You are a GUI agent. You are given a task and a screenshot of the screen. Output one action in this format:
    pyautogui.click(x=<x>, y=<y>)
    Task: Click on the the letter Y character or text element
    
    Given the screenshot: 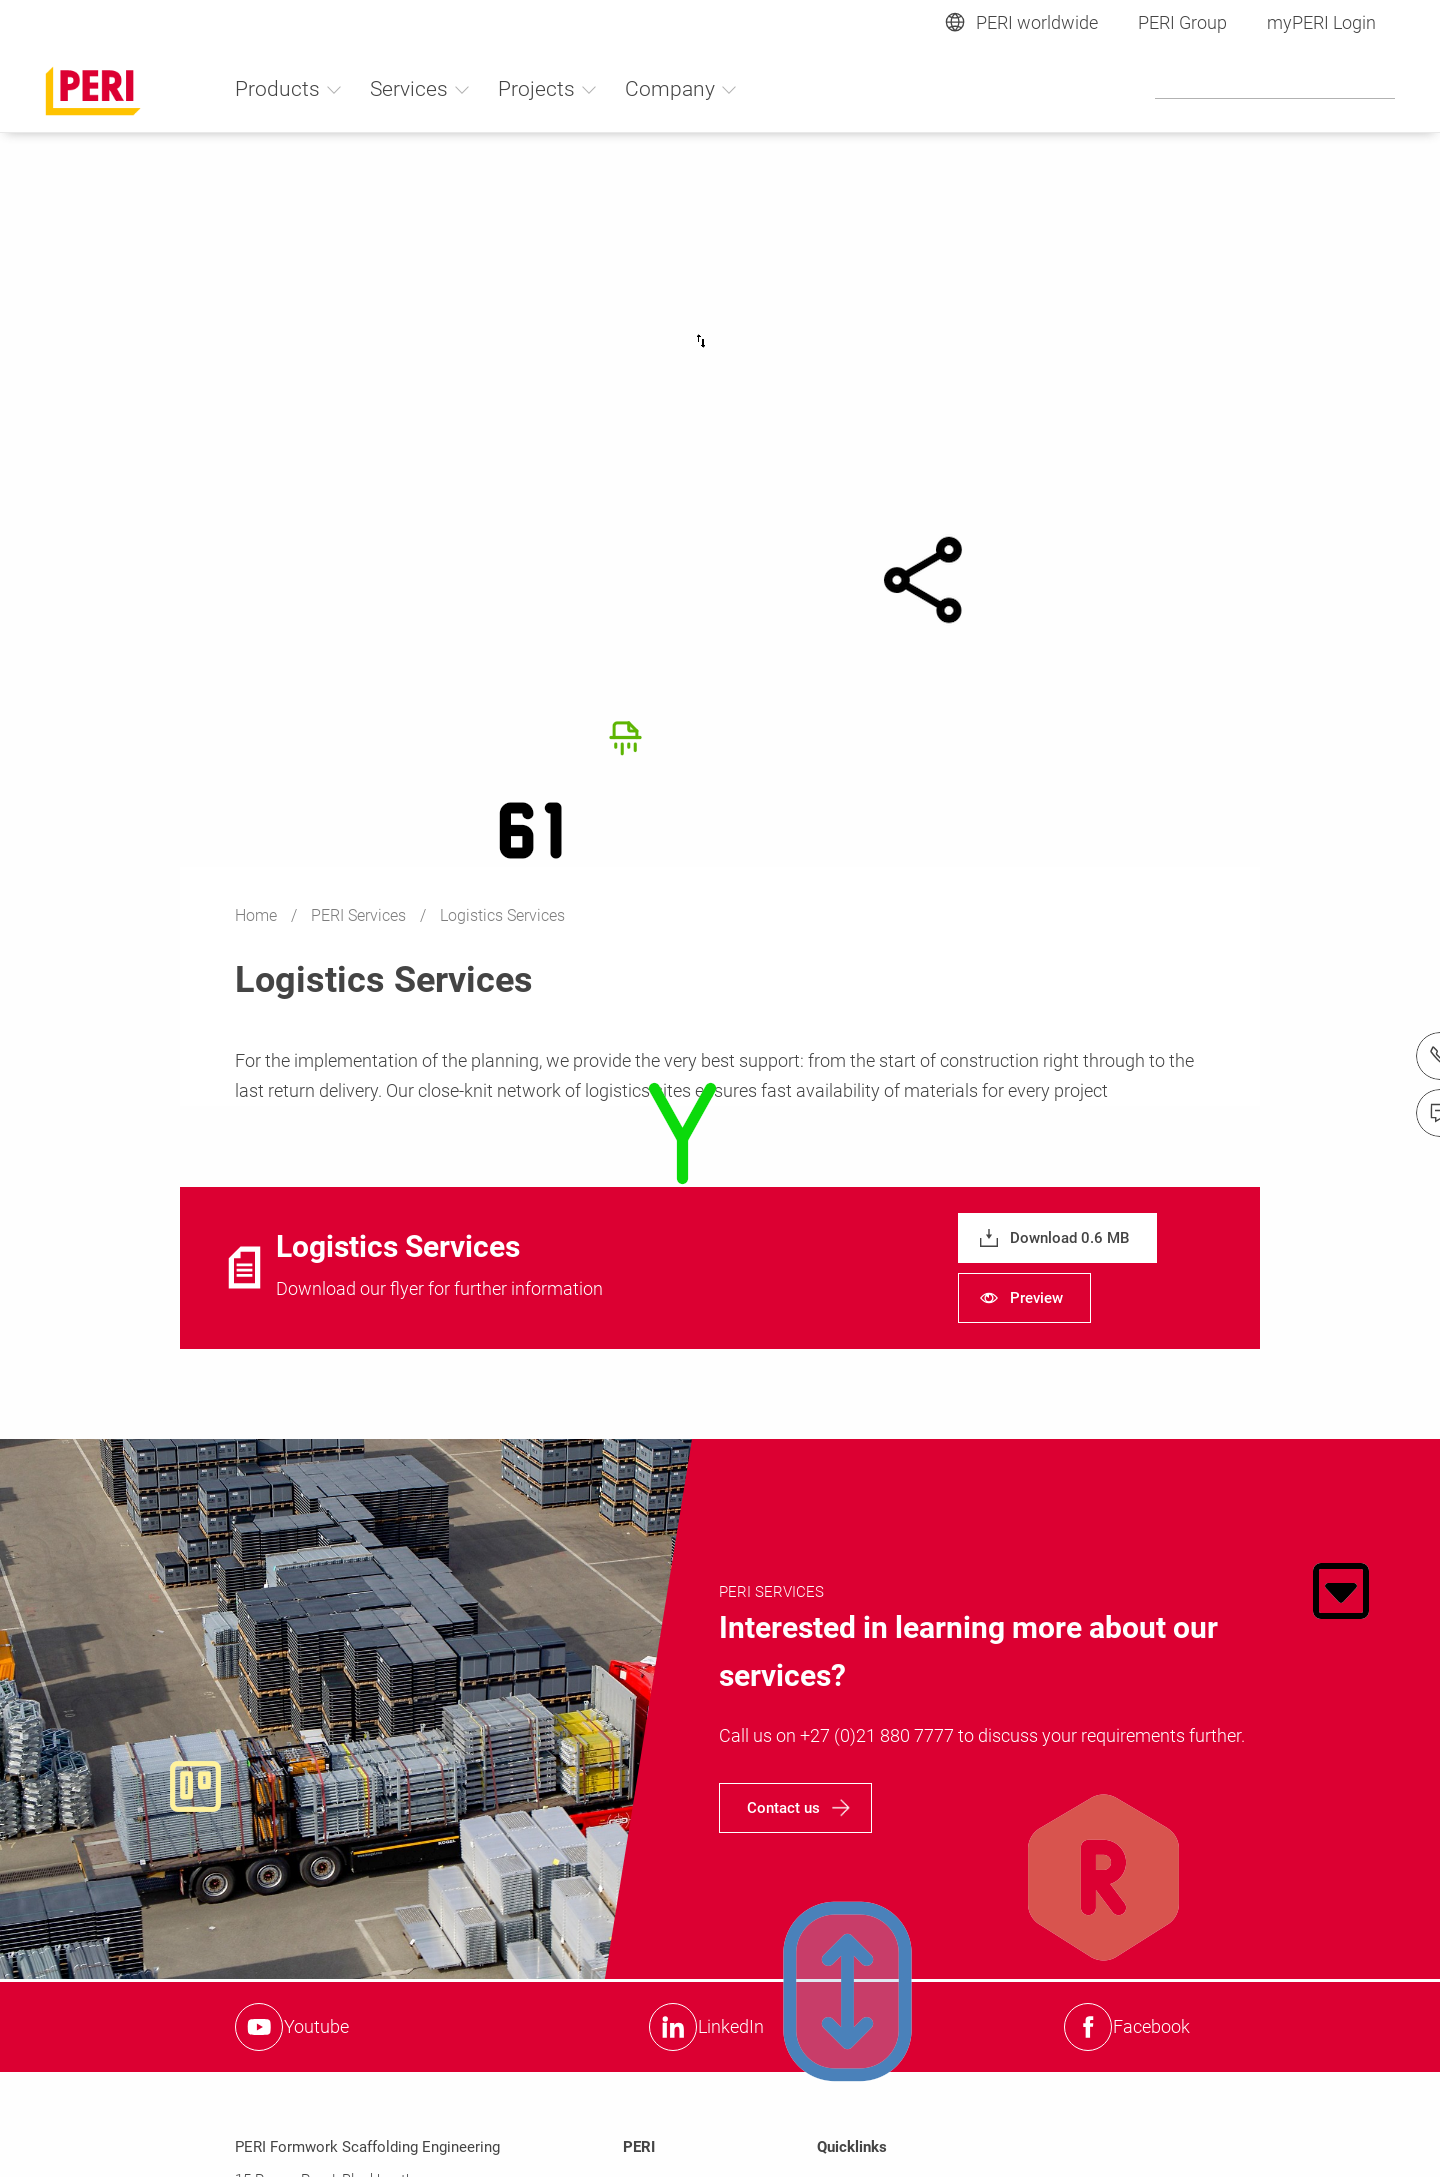 What is the action you would take?
    pyautogui.click(x=682, y=1133)
    